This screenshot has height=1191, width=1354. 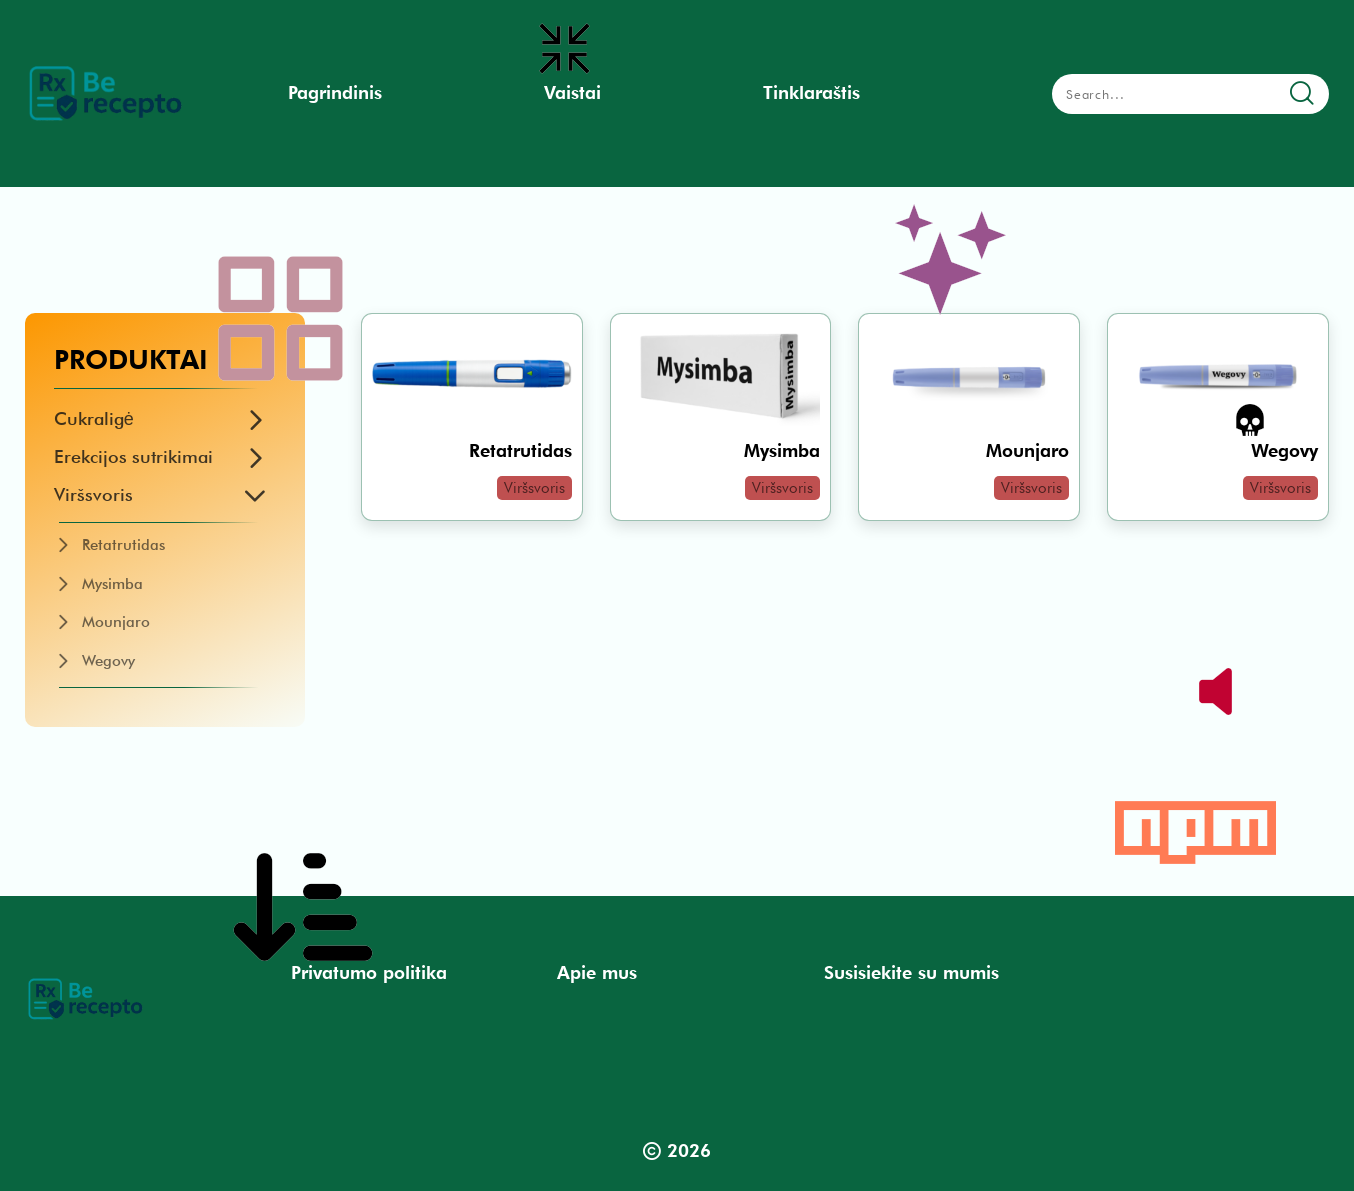 I want to click on indicates AI-generated or enhanced content, so click(x=950, y=259).